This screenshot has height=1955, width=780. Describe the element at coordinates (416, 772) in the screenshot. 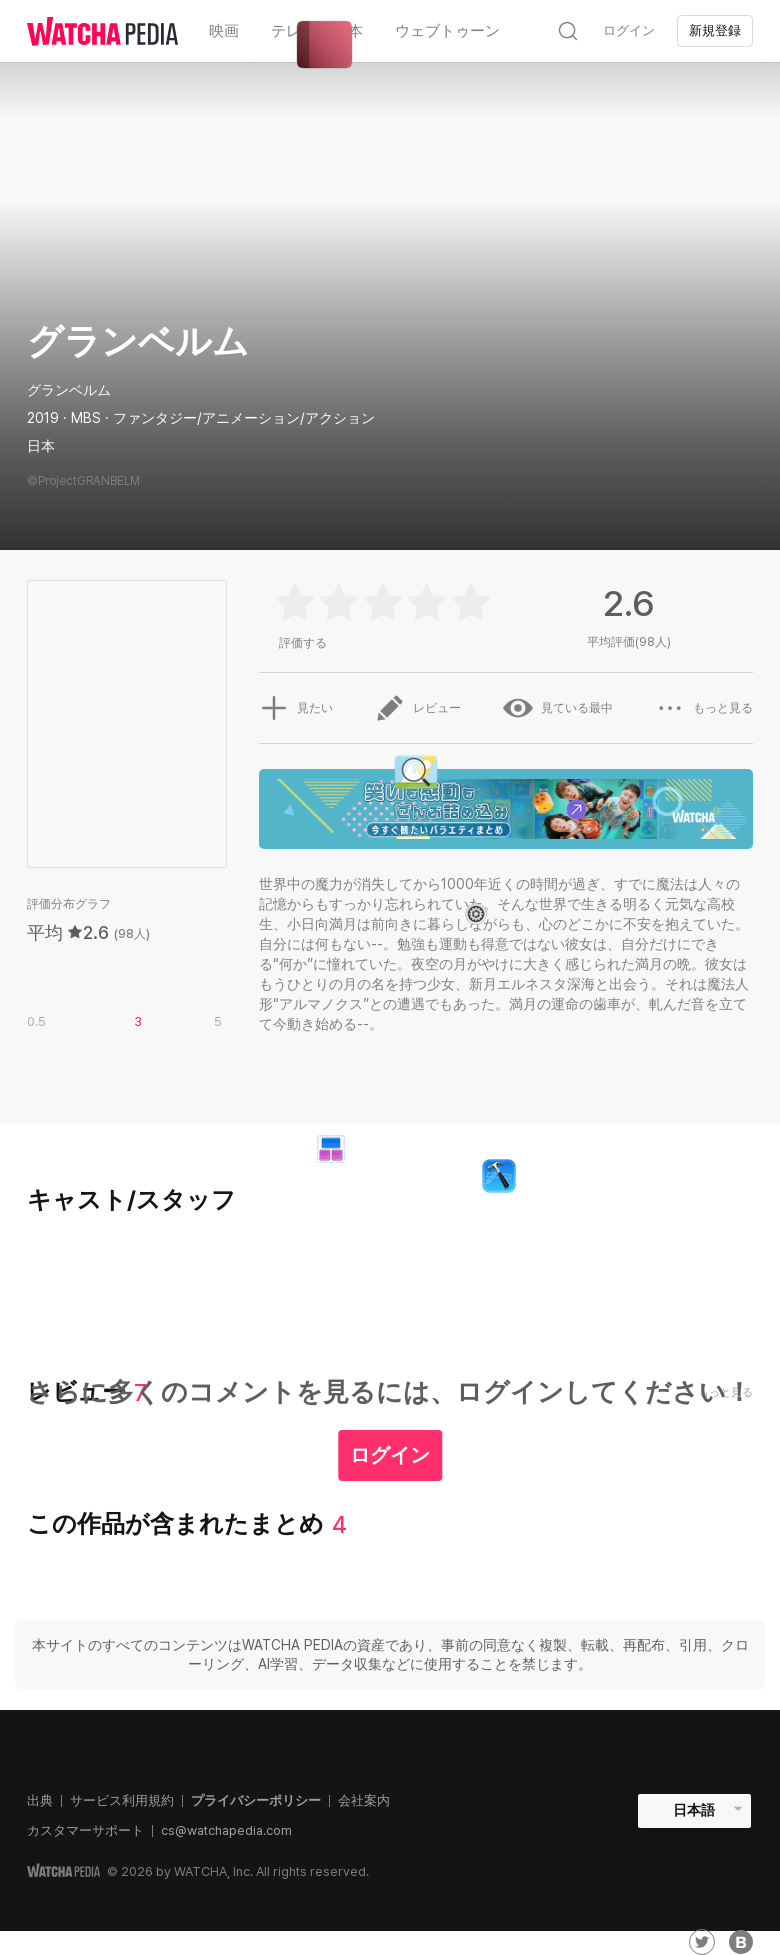

I see `open image viewer application` at that location.